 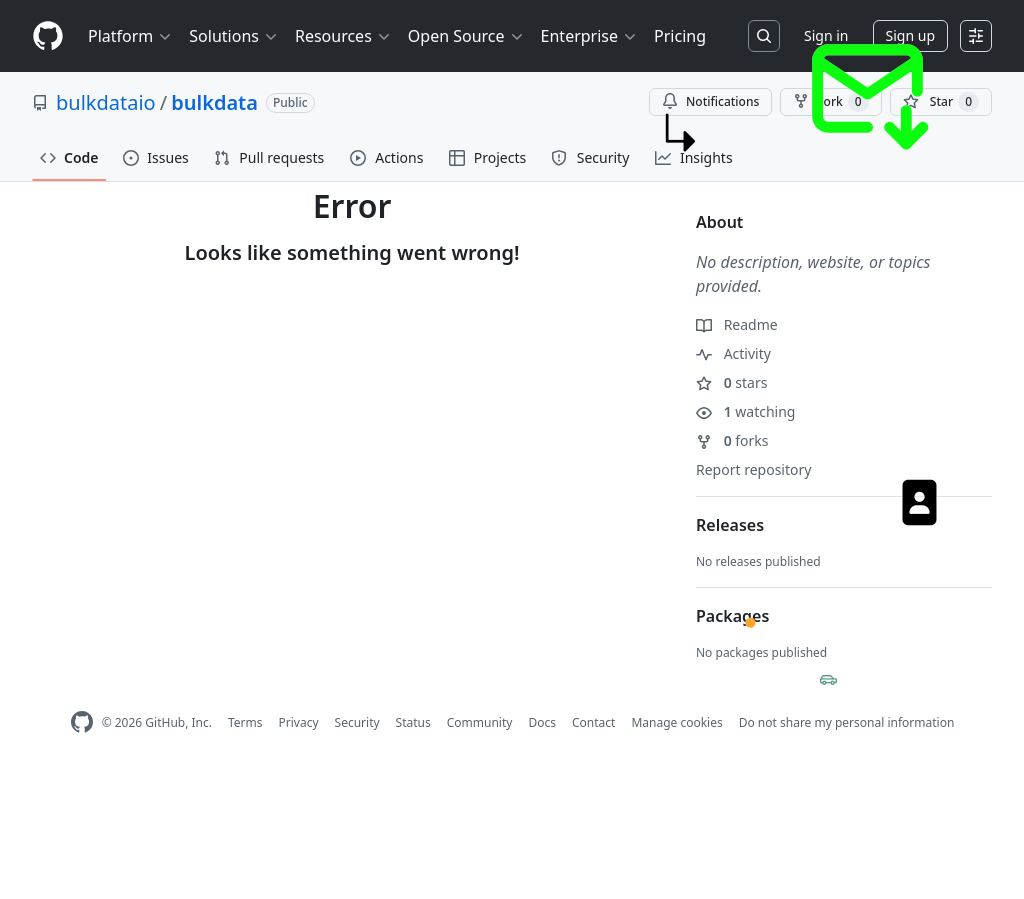 What do you see at coordinates (750, 584) in the screenshot?
I see `no wifi connection available` at bounding box center [750, 584].